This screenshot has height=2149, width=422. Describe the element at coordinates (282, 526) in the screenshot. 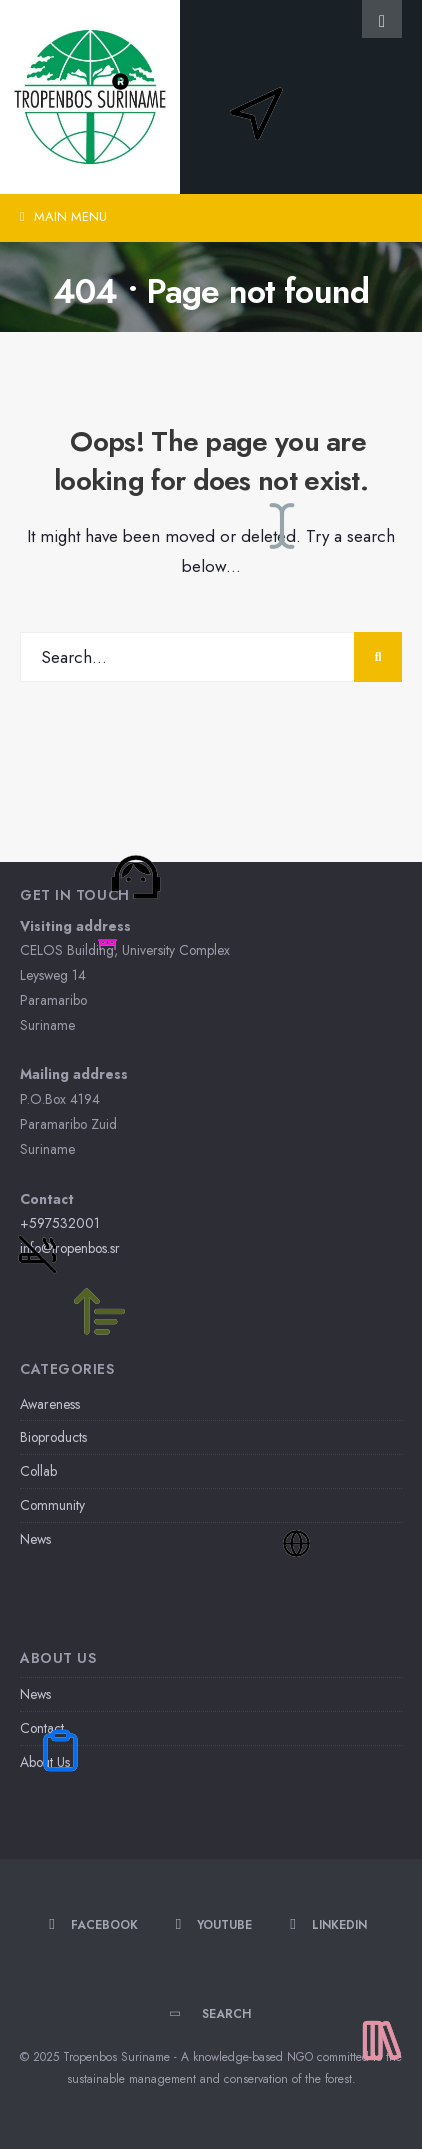

I see `indicates an active text input field` at that location.